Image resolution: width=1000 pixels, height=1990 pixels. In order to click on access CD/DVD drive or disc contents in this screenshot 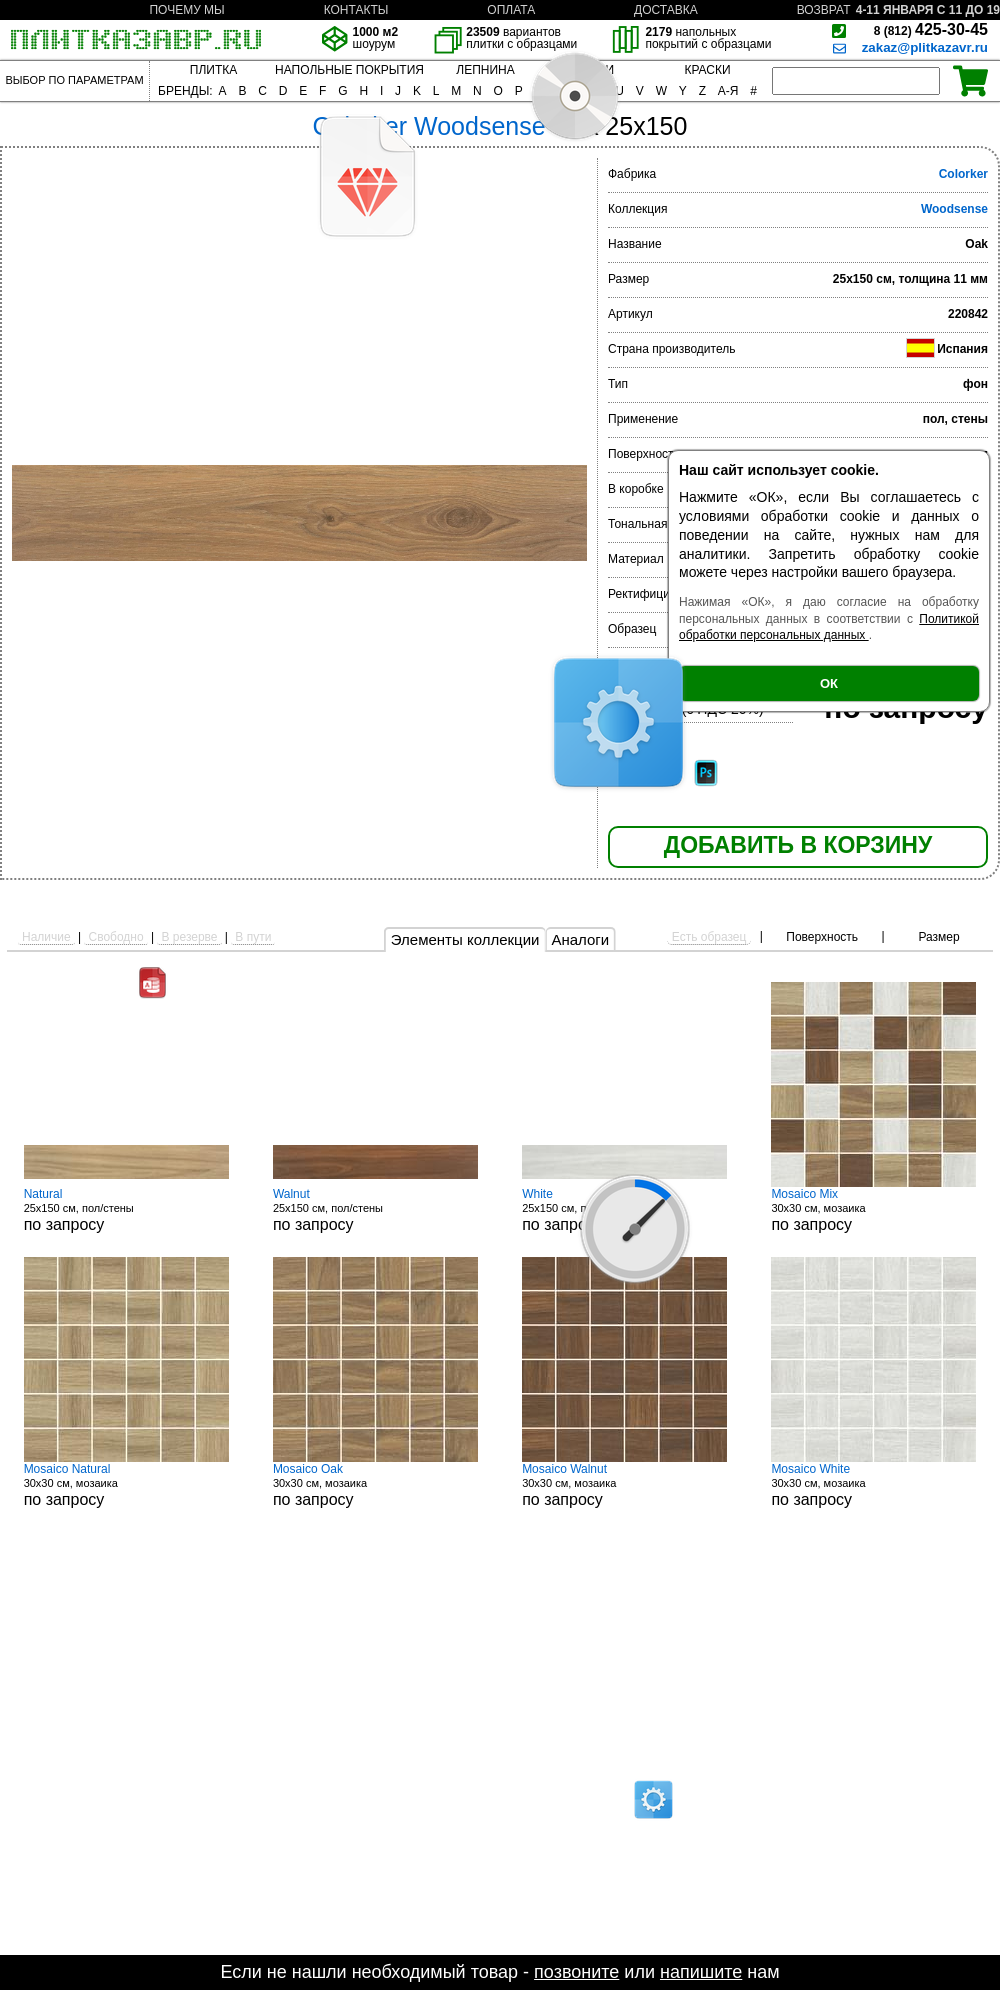, I will do `click(575, 96)`.